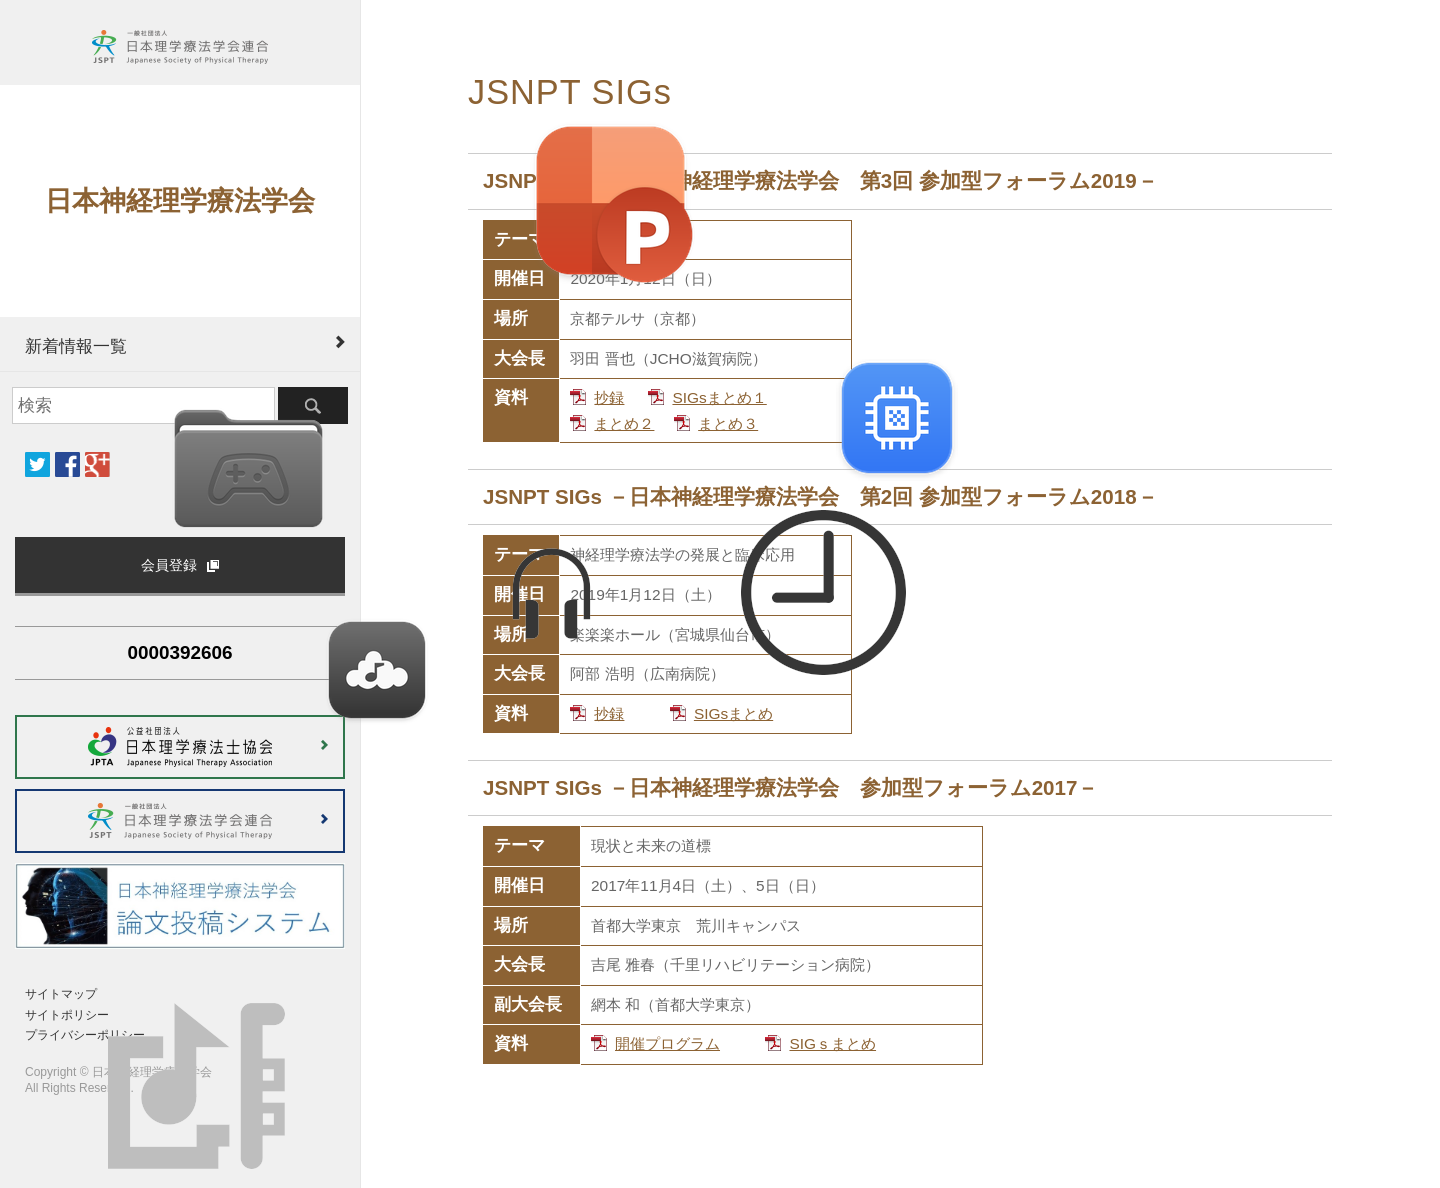 The image size is (1440, 1188). What do you see at coordinates (377, 670) in the screenshot?
I see `open puddletag audio tag editor` at bounding box center [377, 670].